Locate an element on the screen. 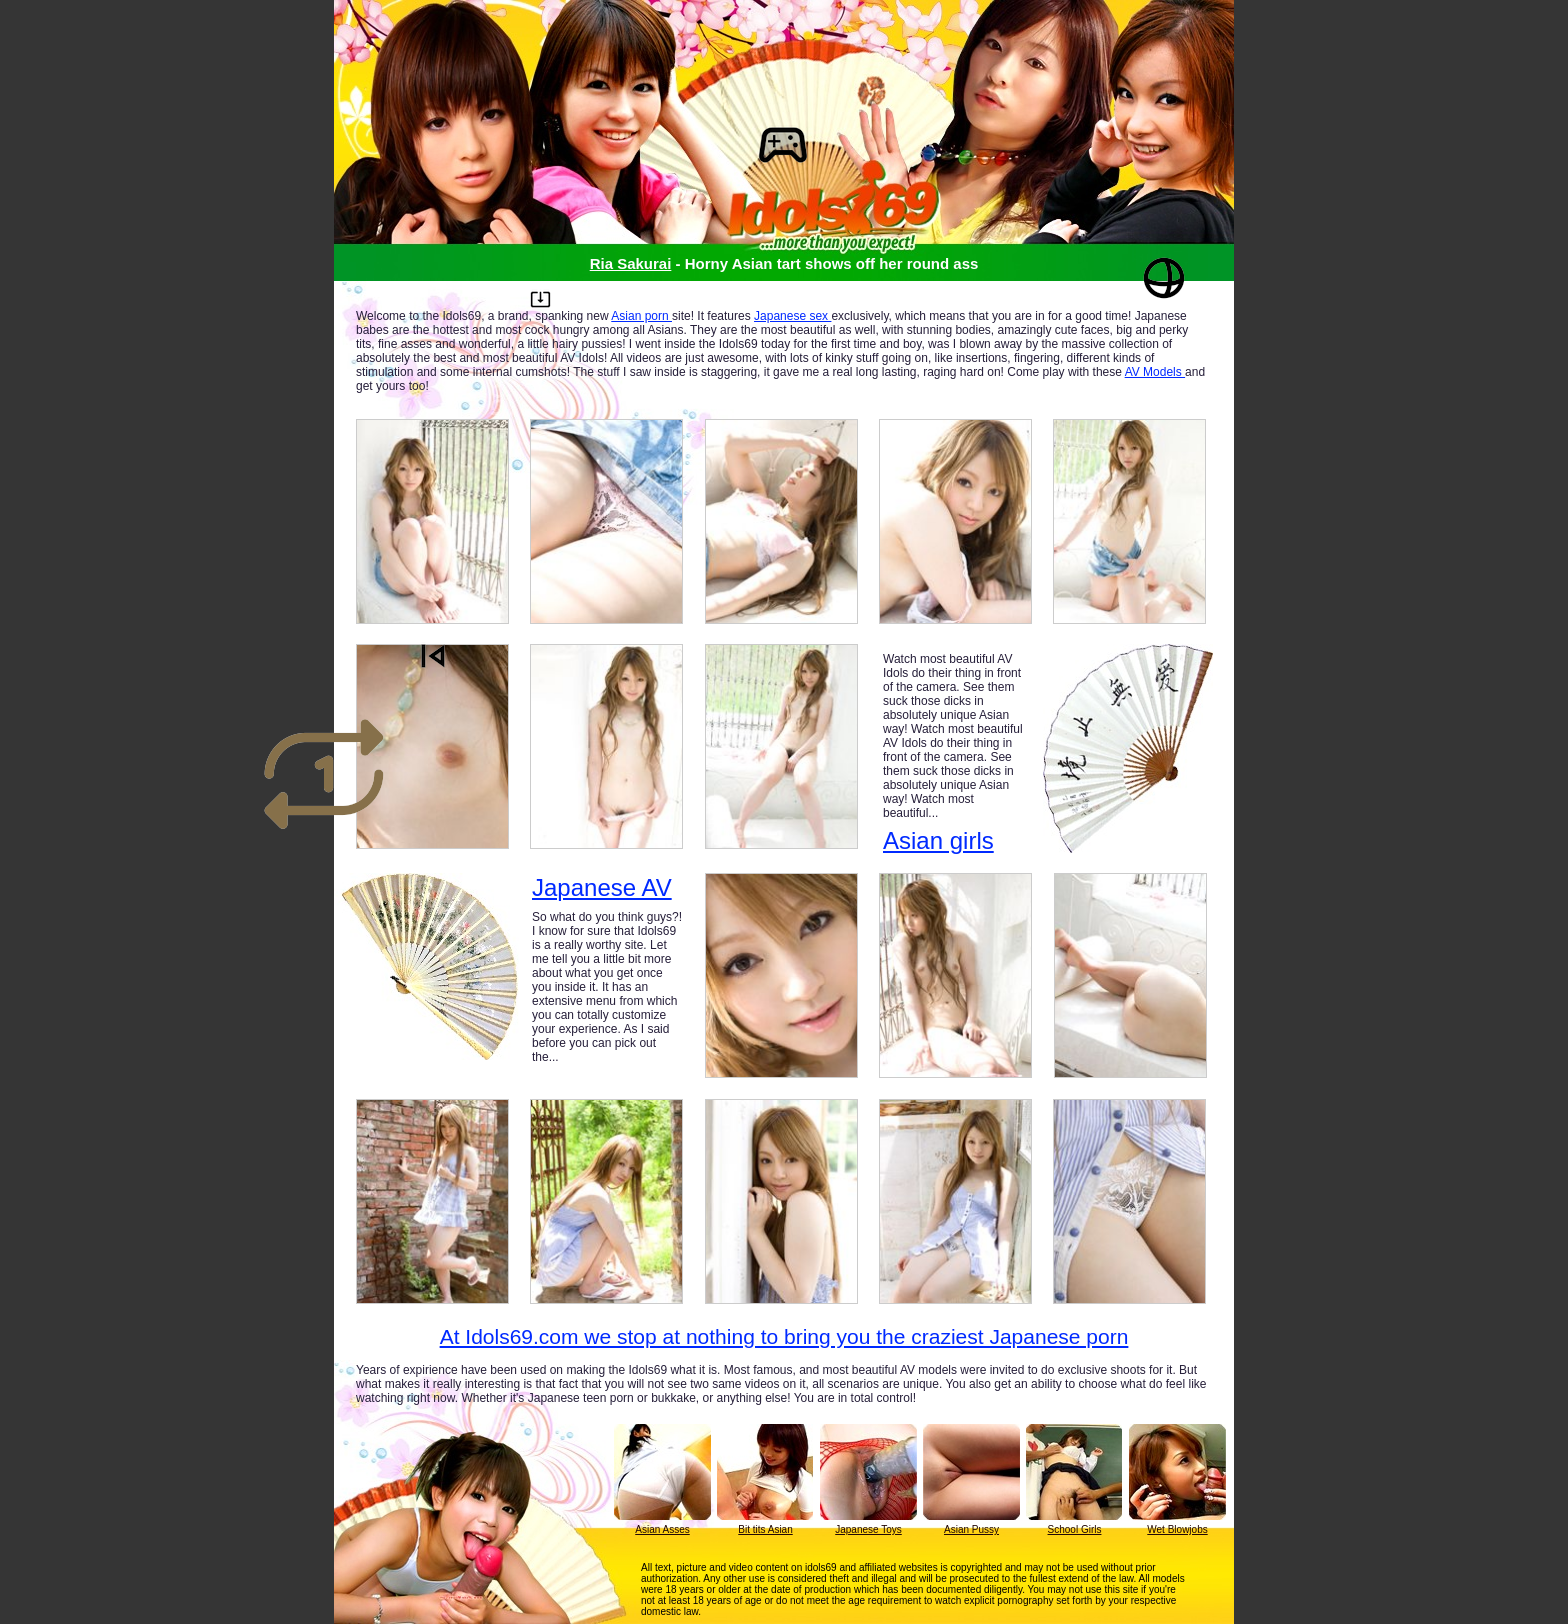 The image size is (1568, 1624). download a system update is located at coordinates (540, 299).